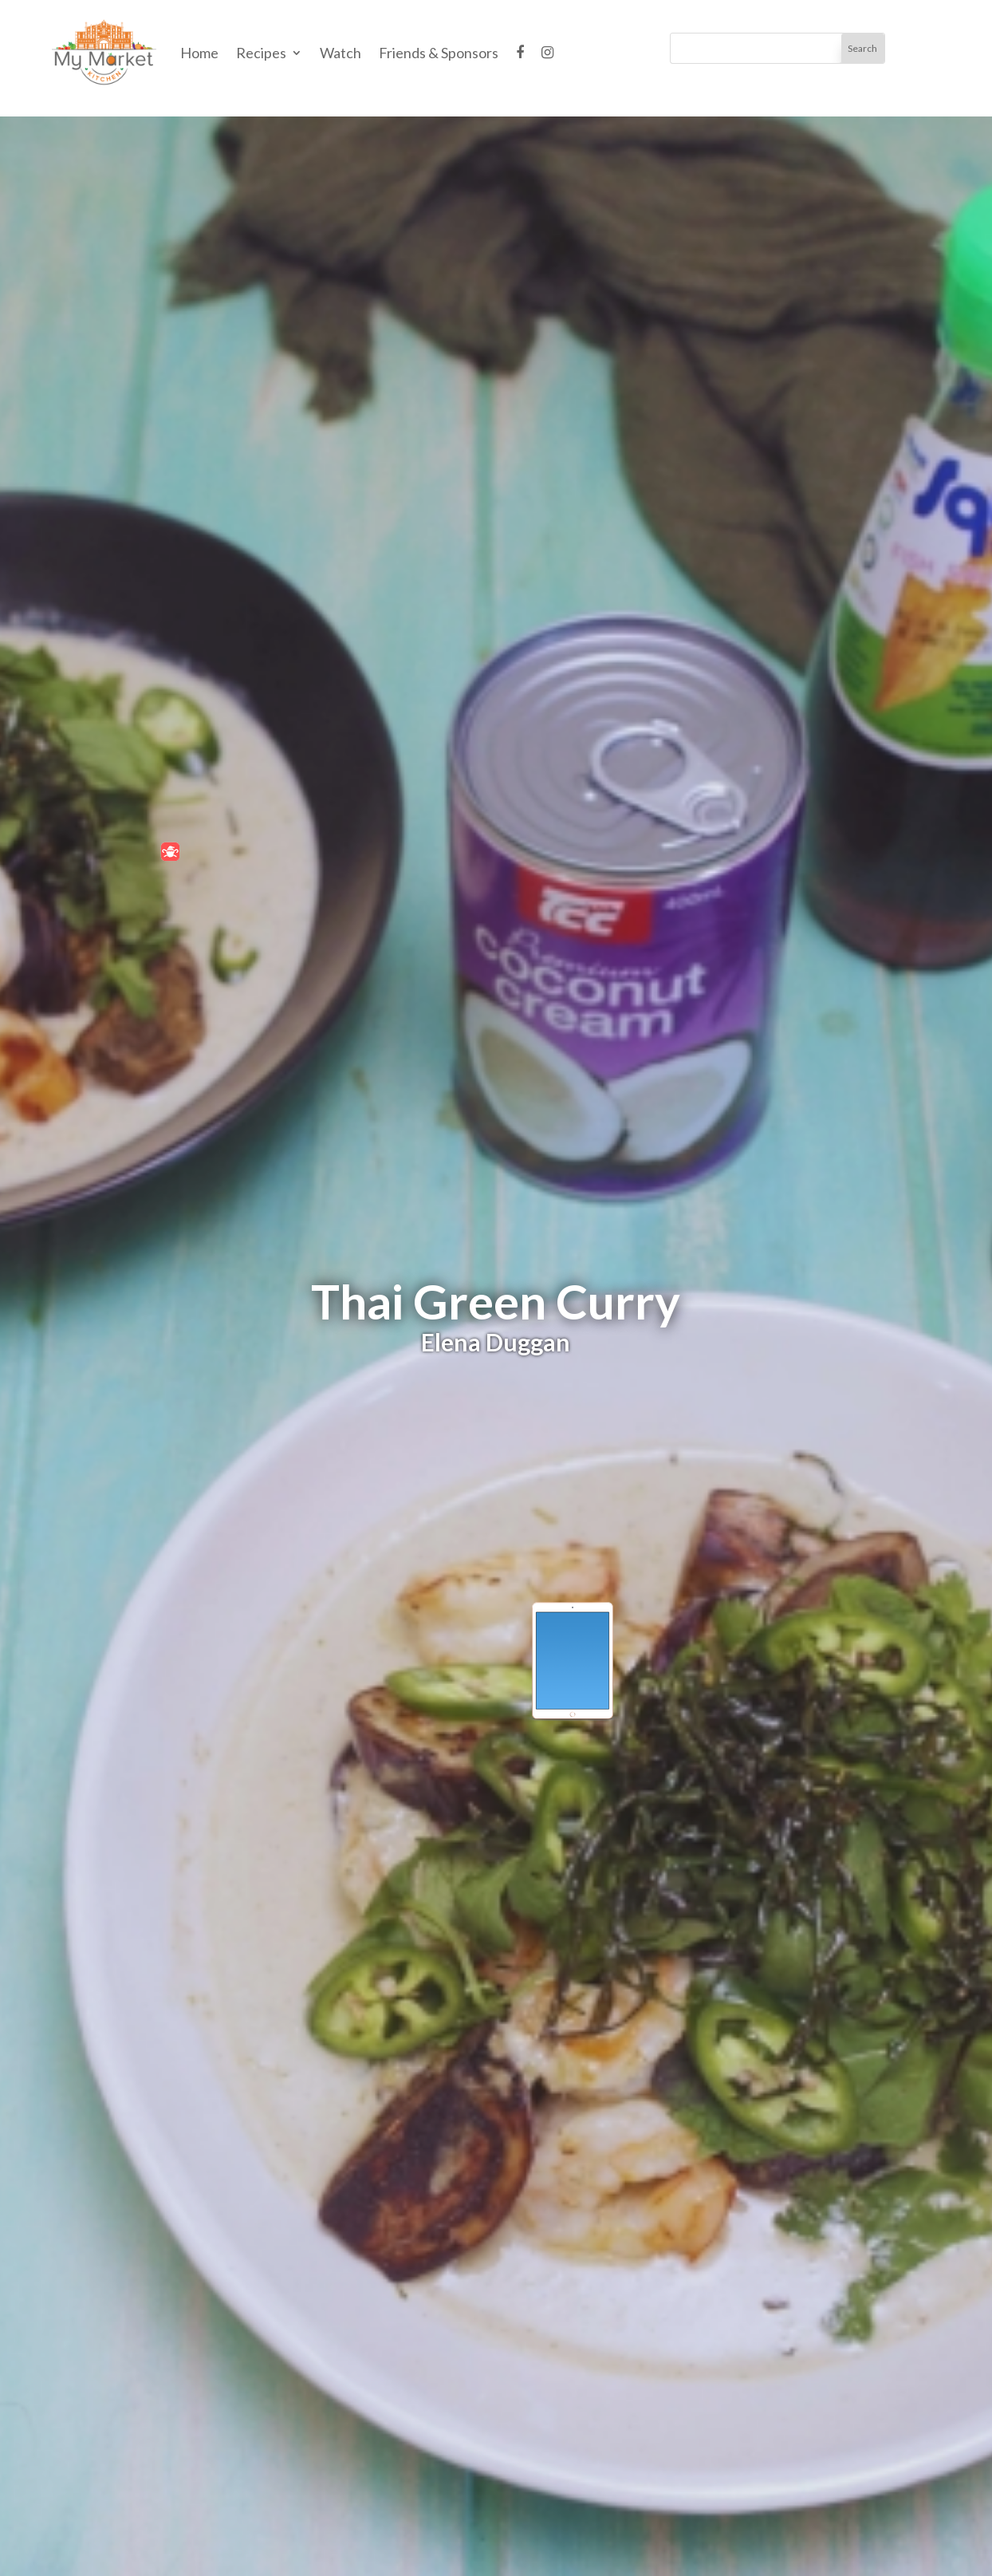 The height and width of the screenshot is (2576, 992). Describe the element at coordinates (573, 1662) in the screenshot. I see `iPad device connected to this computer` at that location.